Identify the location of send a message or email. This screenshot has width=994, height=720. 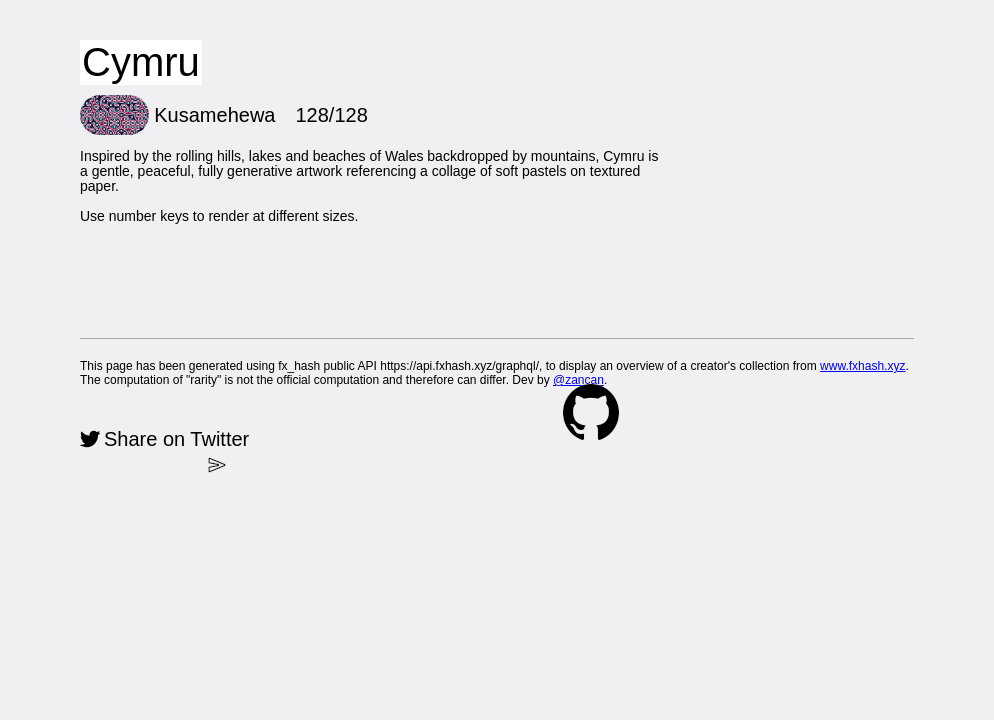
(217, 465).